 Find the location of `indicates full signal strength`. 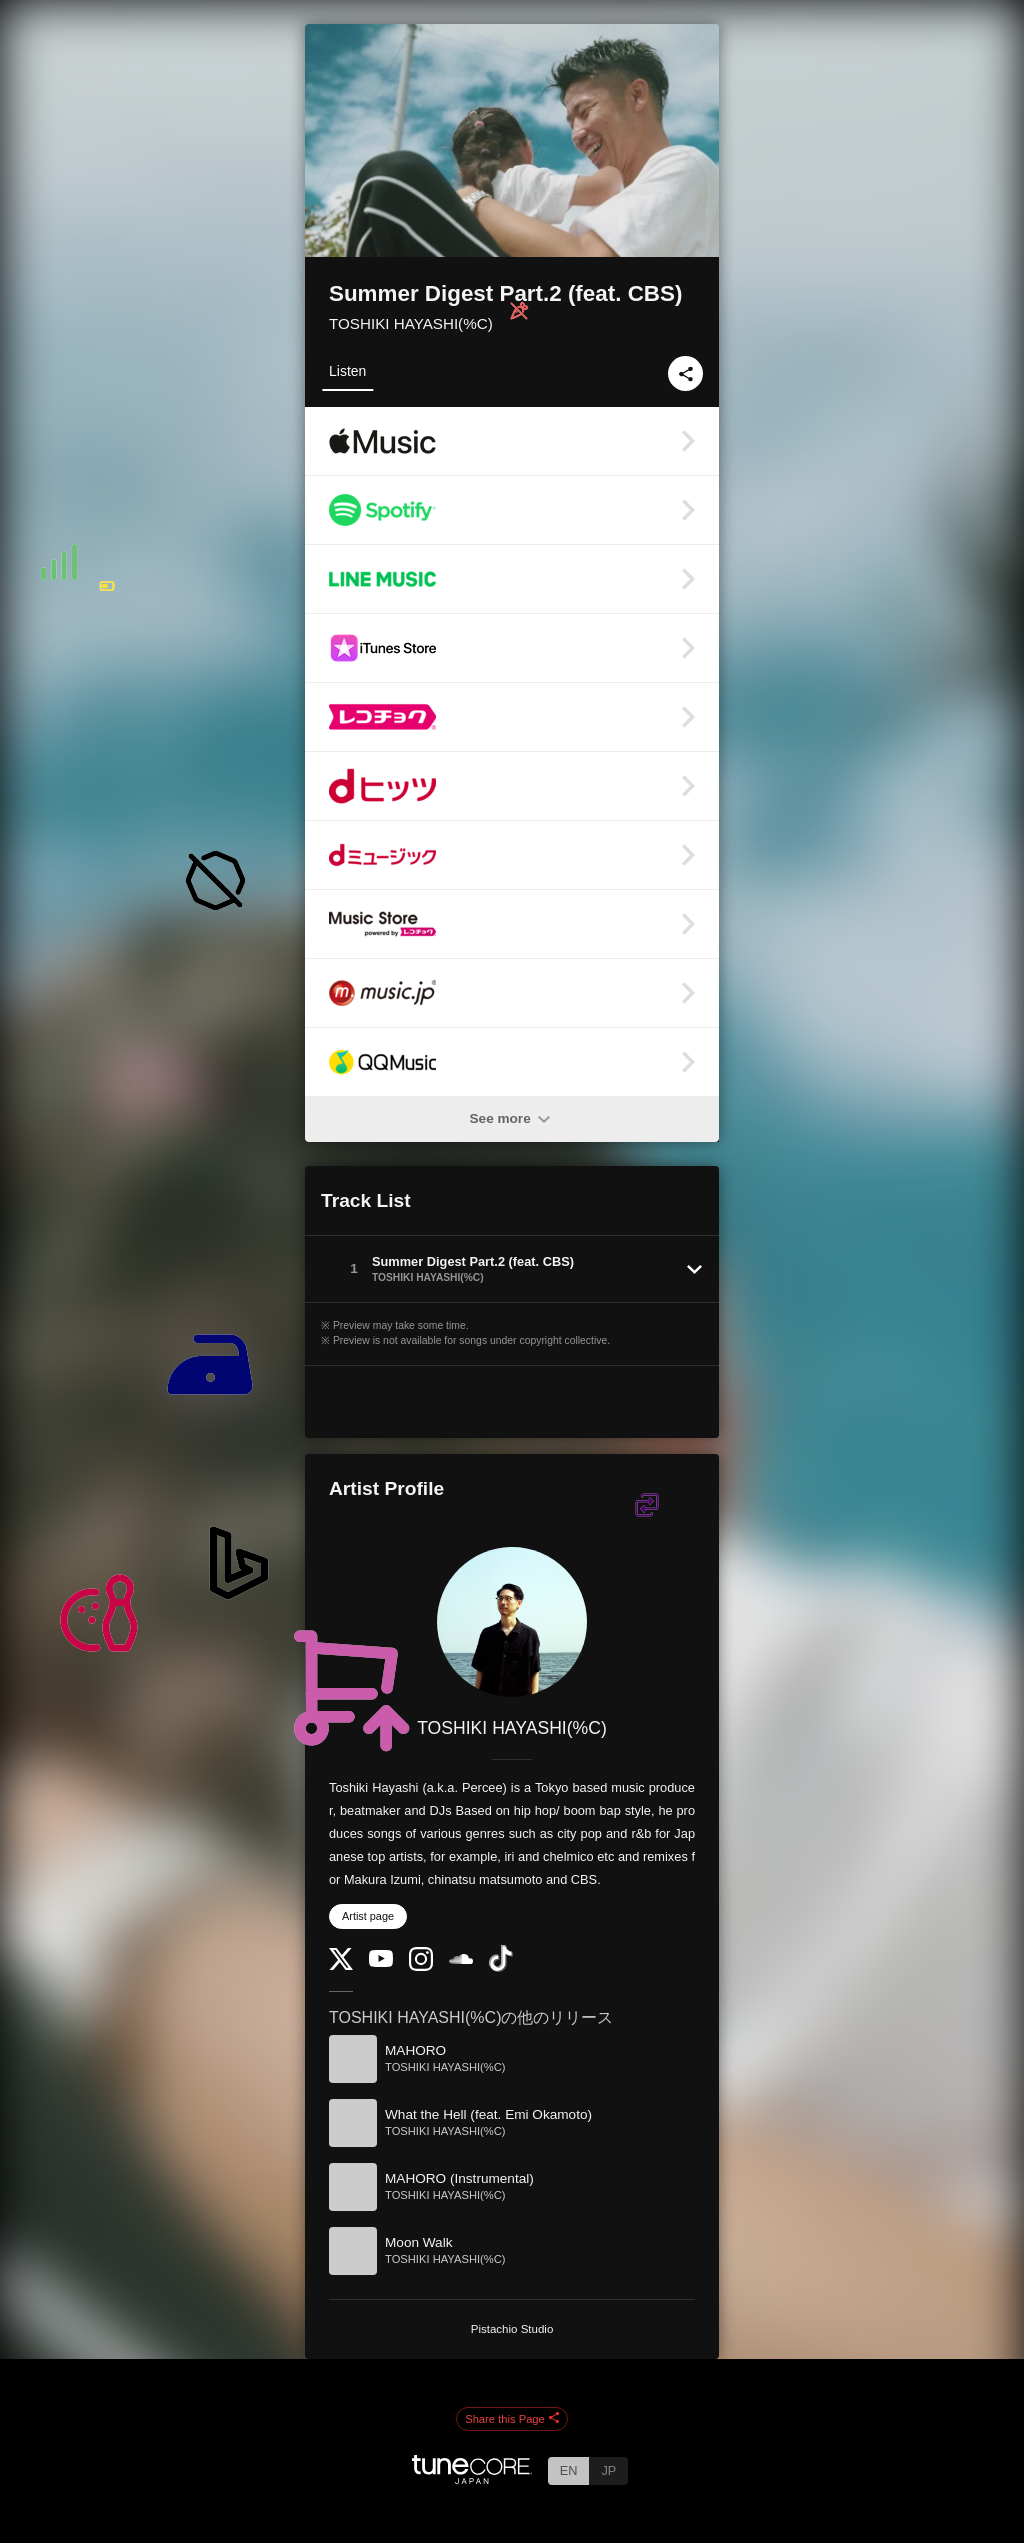

indicates full signal strength is located at coordinates (59, 562).